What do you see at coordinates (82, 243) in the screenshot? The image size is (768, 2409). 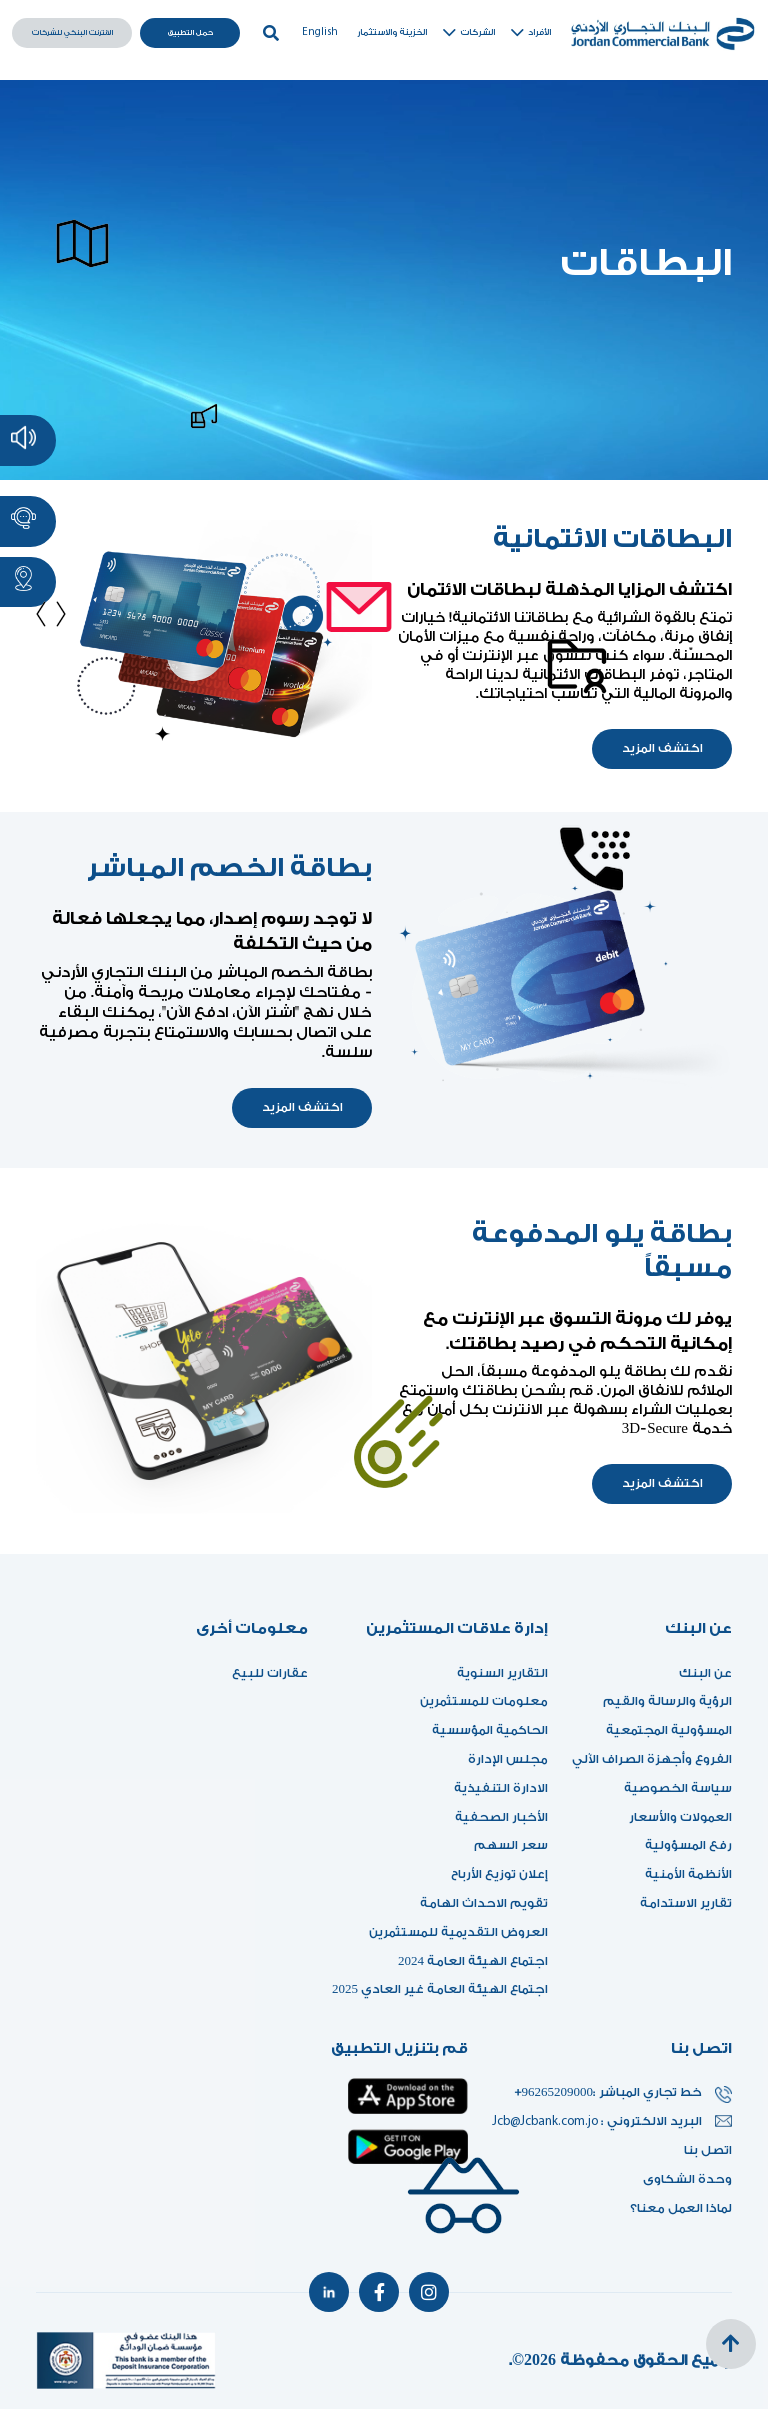 I see `view map or navigation` at bounding box center [82, 243].